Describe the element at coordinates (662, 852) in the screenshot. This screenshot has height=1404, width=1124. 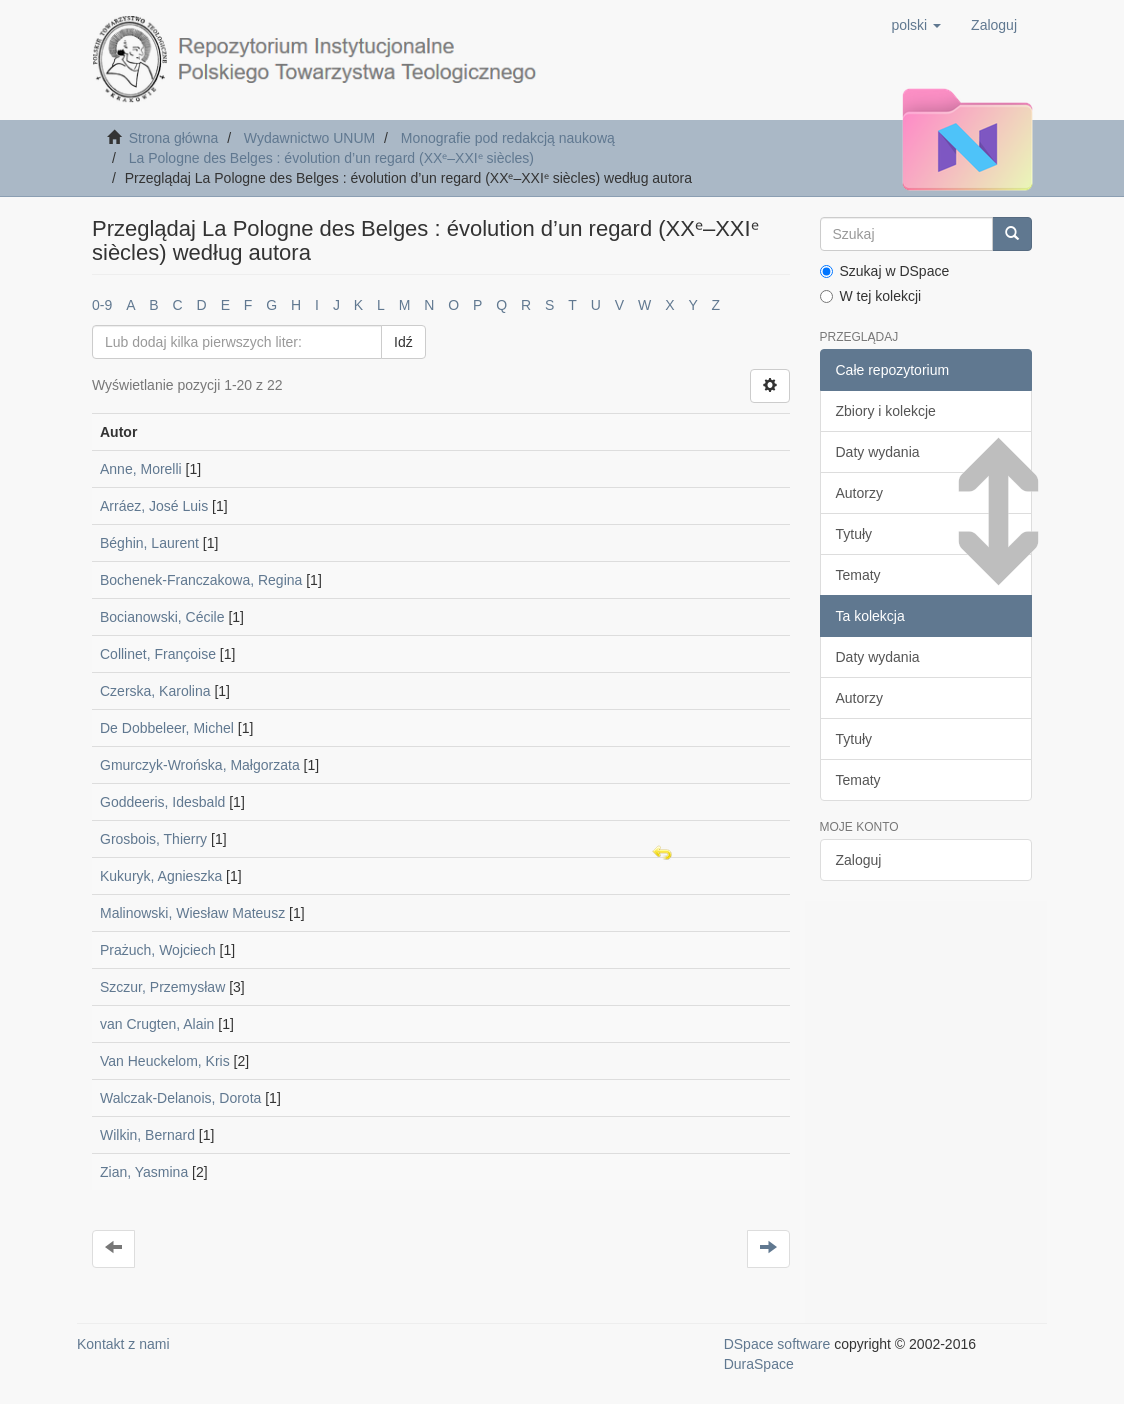
I see `undo the last action` at that location.